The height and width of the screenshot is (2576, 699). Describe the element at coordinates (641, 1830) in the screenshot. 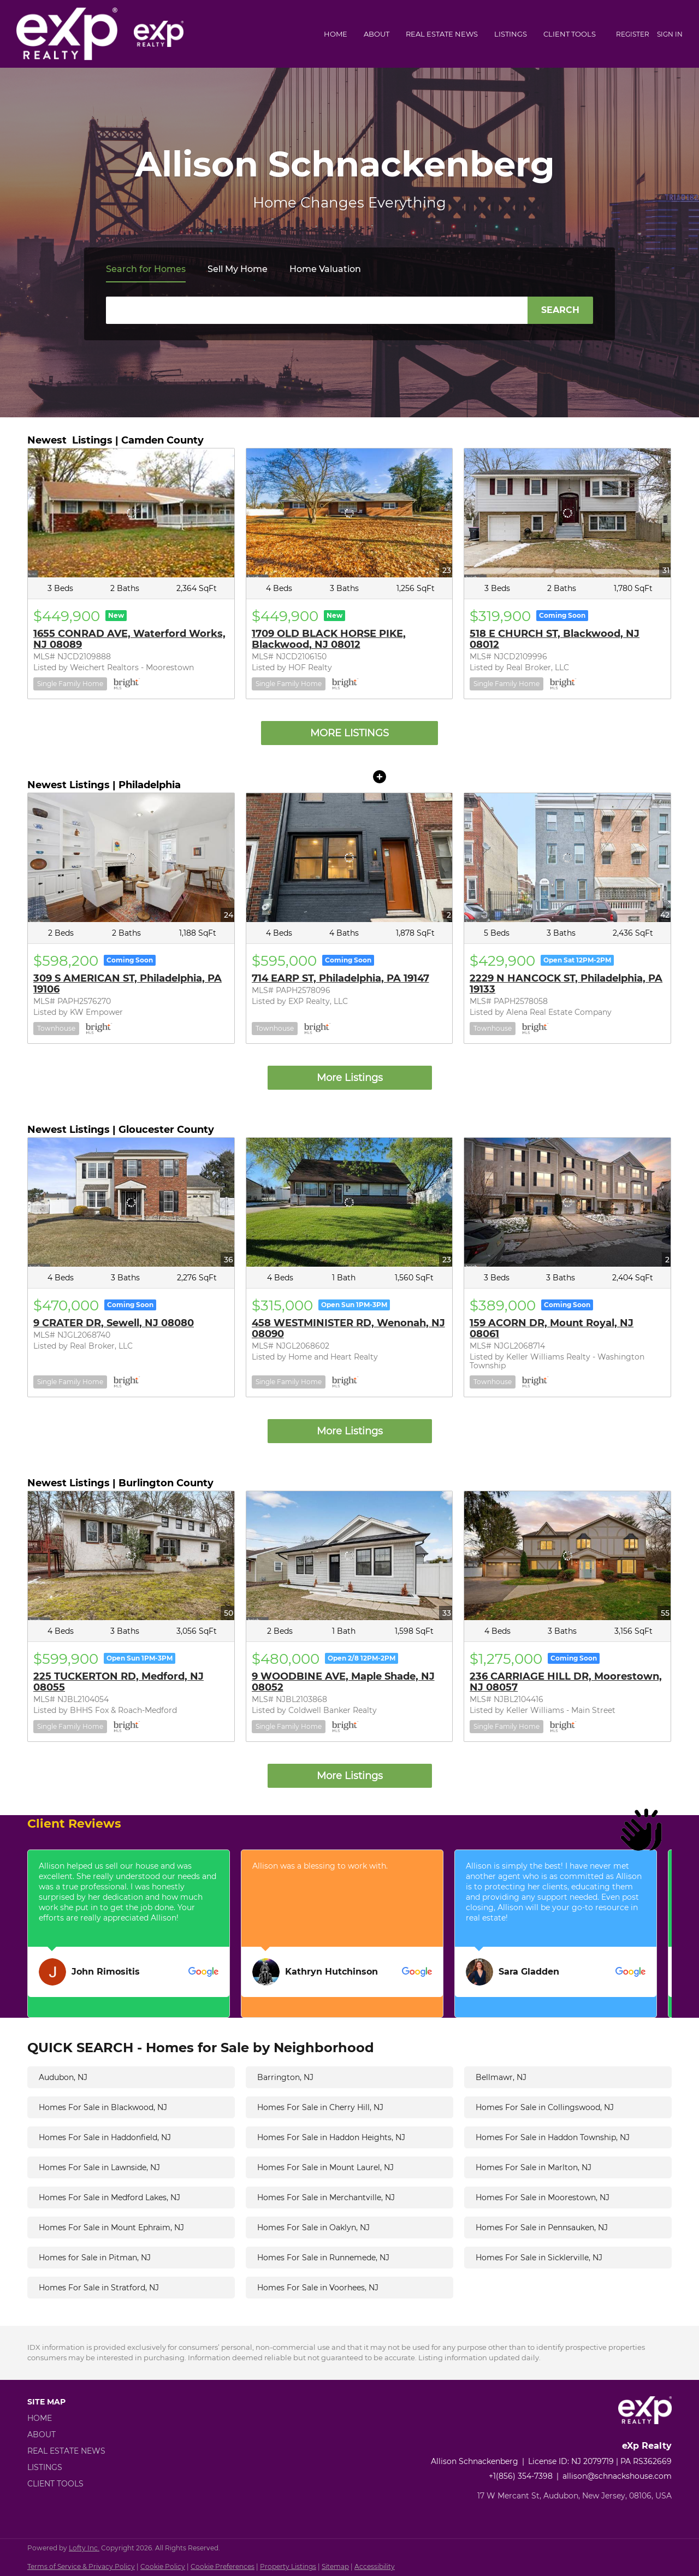

I see `applaud or react with appreciation` at that location.